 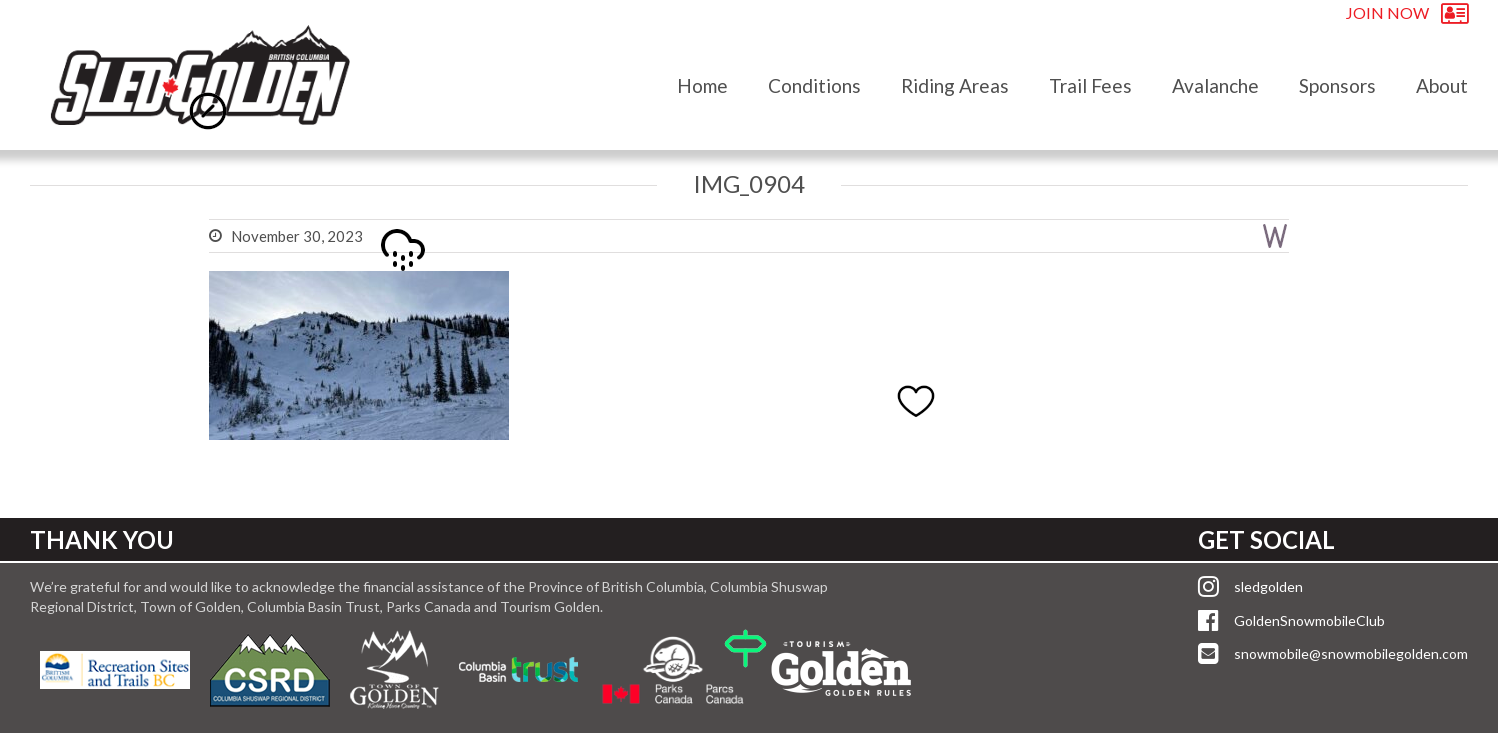 I want to click on indicates a blocked or prohibited action, so click(x=208, y=111).